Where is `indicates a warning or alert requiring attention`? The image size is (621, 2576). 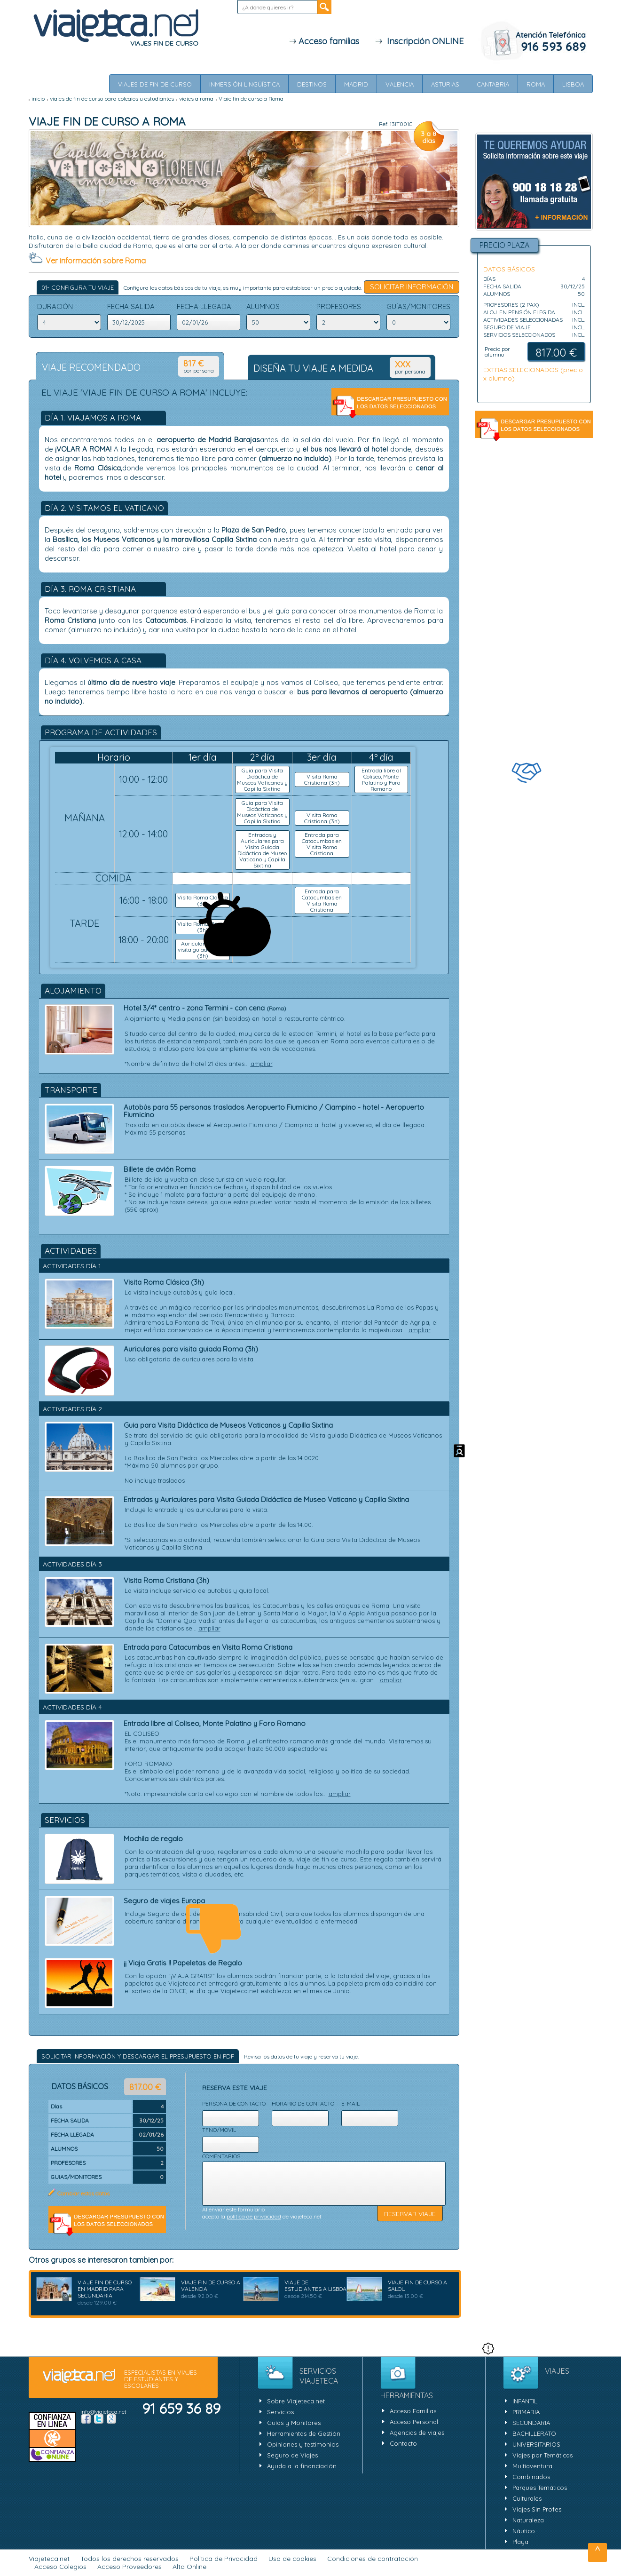 indicates a warning or alert requiring attention is located at coordinates (488, 2348).